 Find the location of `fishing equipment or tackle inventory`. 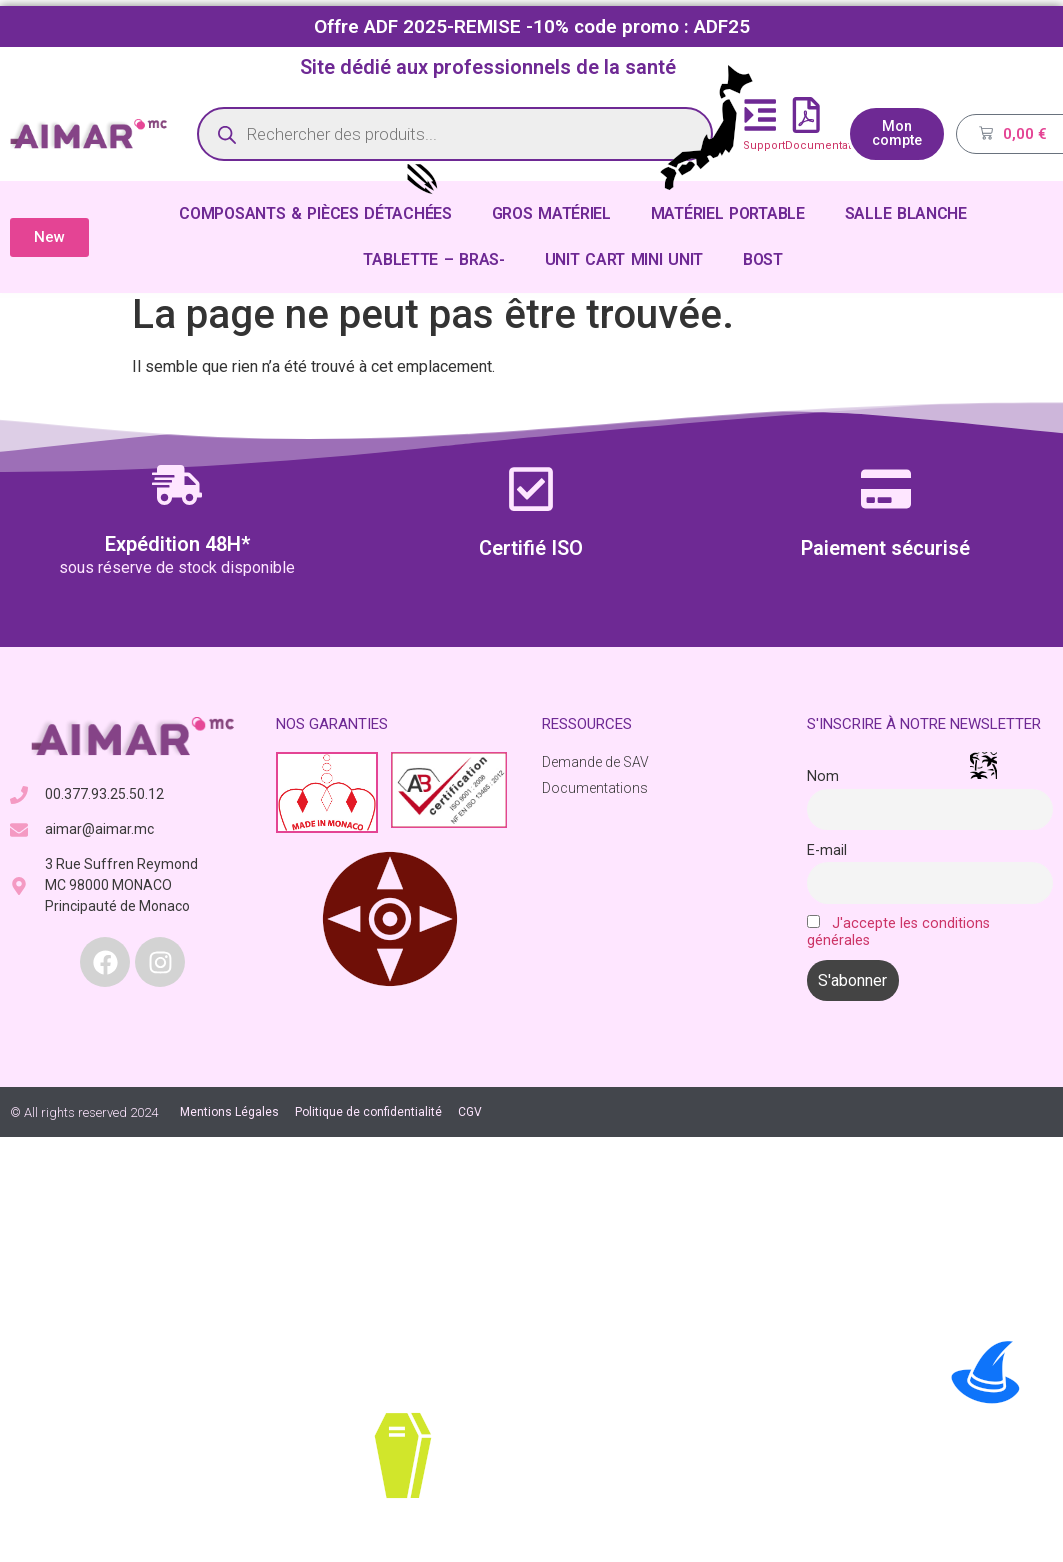

fishing equipment or tackle inventory is located at coordinates (422, 179).